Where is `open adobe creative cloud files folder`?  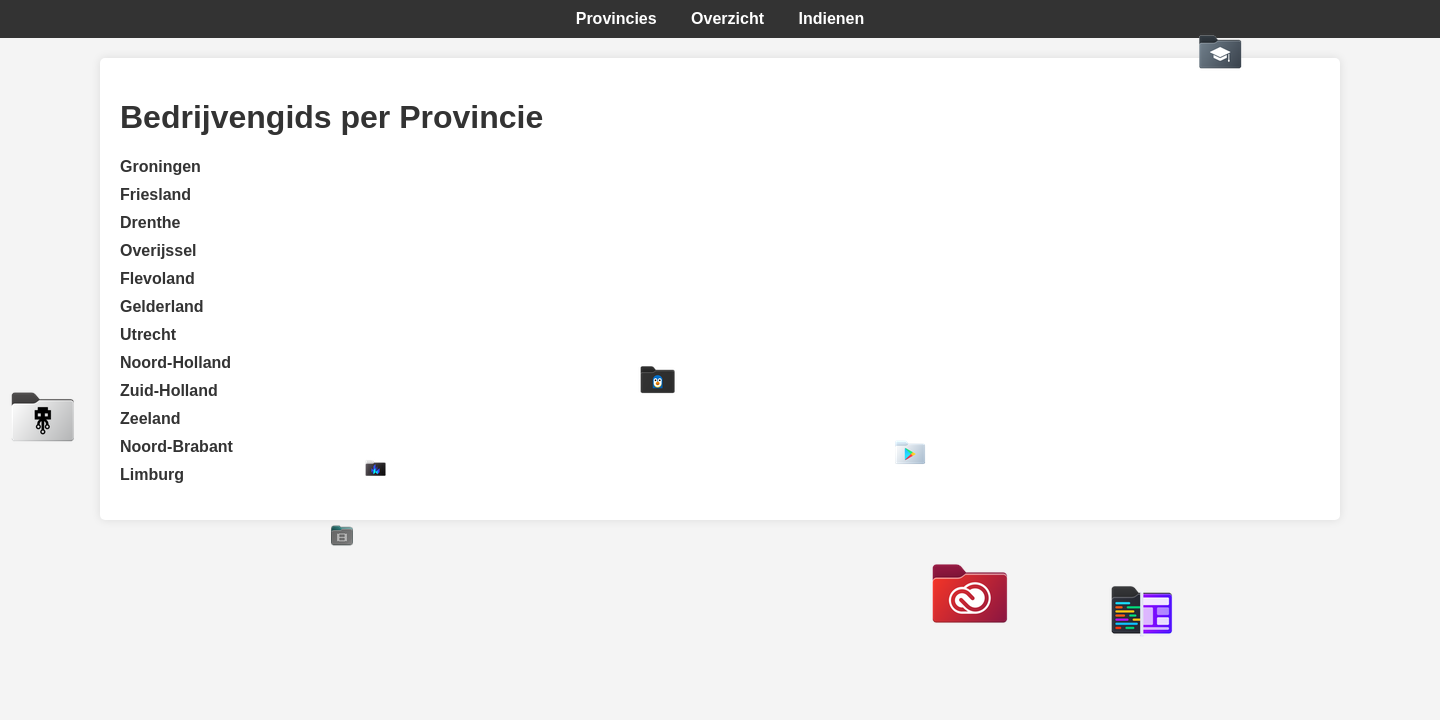
open adobe creative cloud files folder is located at coordinates (969, 595).